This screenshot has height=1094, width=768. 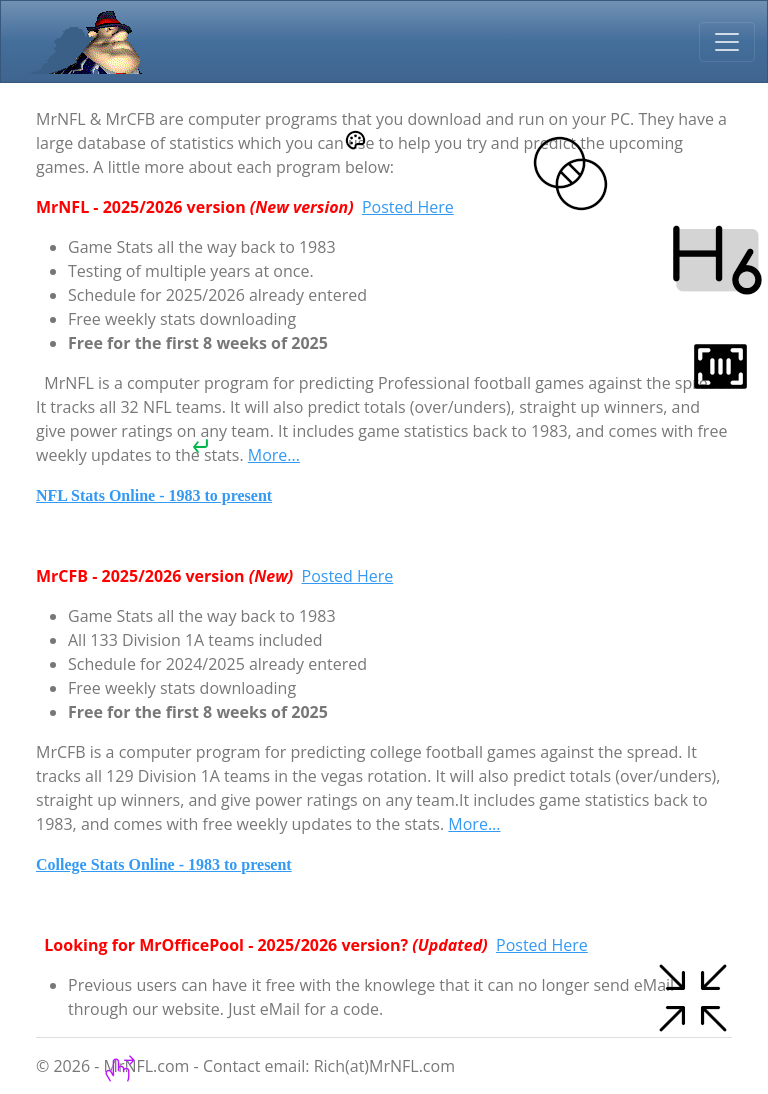 What do you see at coordinates (712, 258) in the screenshot?
I see `format text as heading level 6` at bounding box center [712, 258].